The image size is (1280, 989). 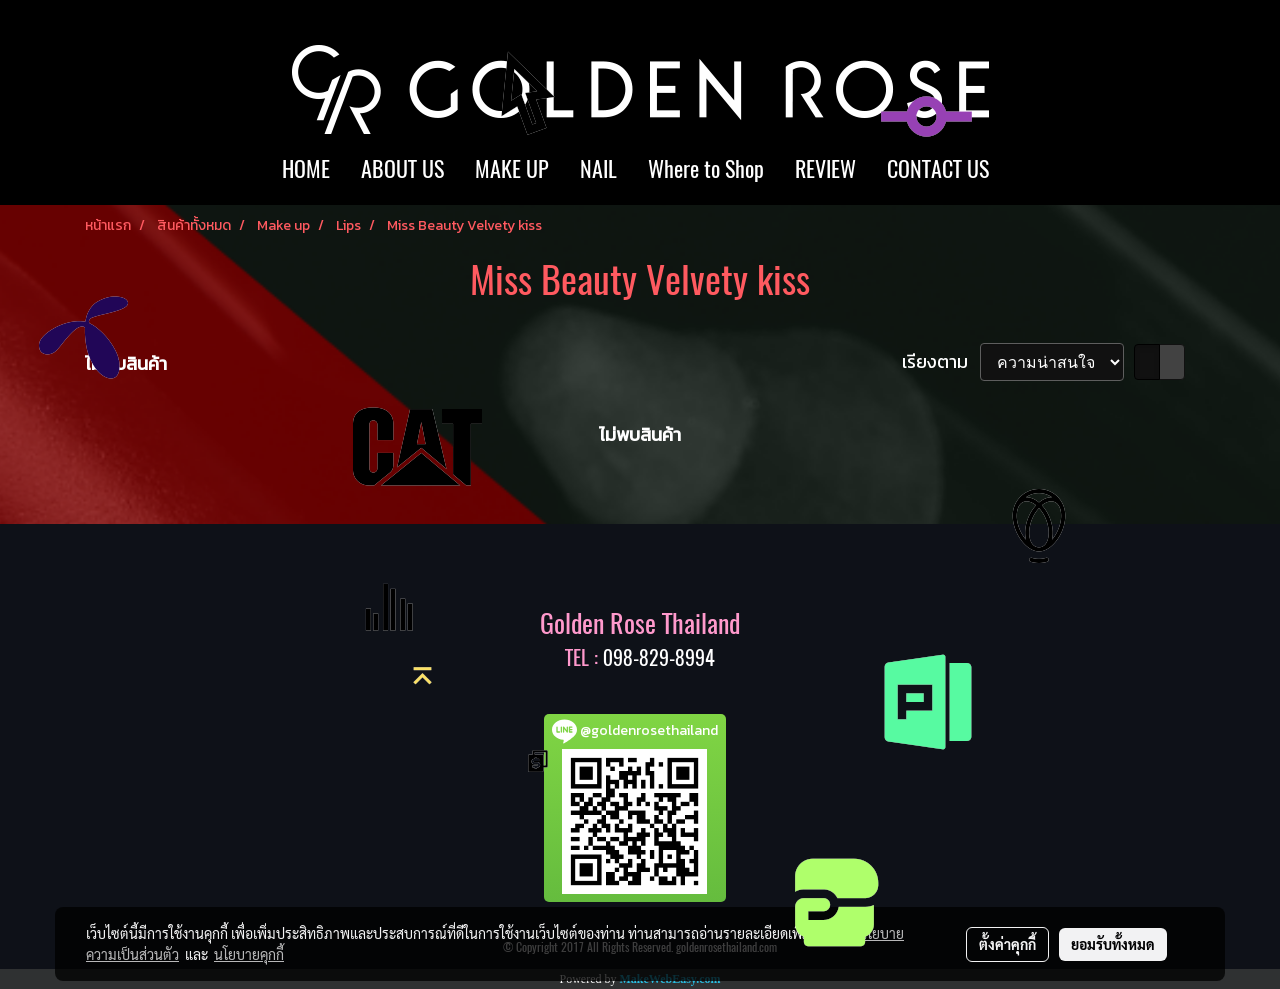 I want to click on telenor telecommunications company logo, so click(x=83, y=337).